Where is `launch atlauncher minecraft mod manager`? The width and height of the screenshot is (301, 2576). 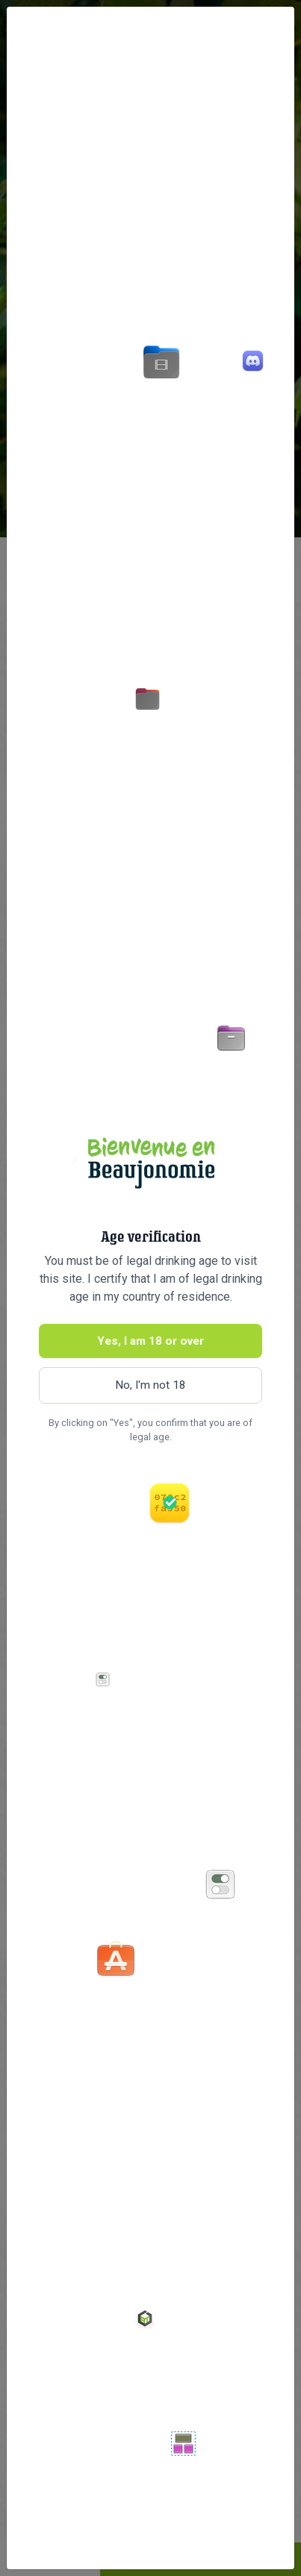
launch atlauncher minecraft mod manager is located at coordinates (145, 2319).